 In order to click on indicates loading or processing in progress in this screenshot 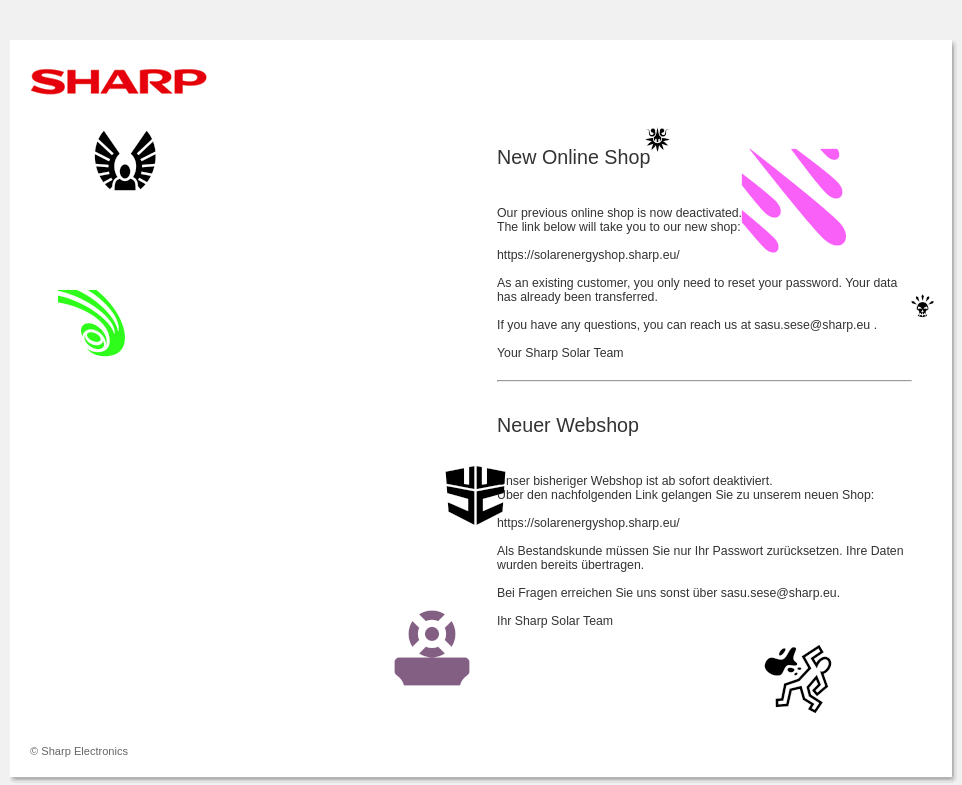, I will do `click(91, 323)`.